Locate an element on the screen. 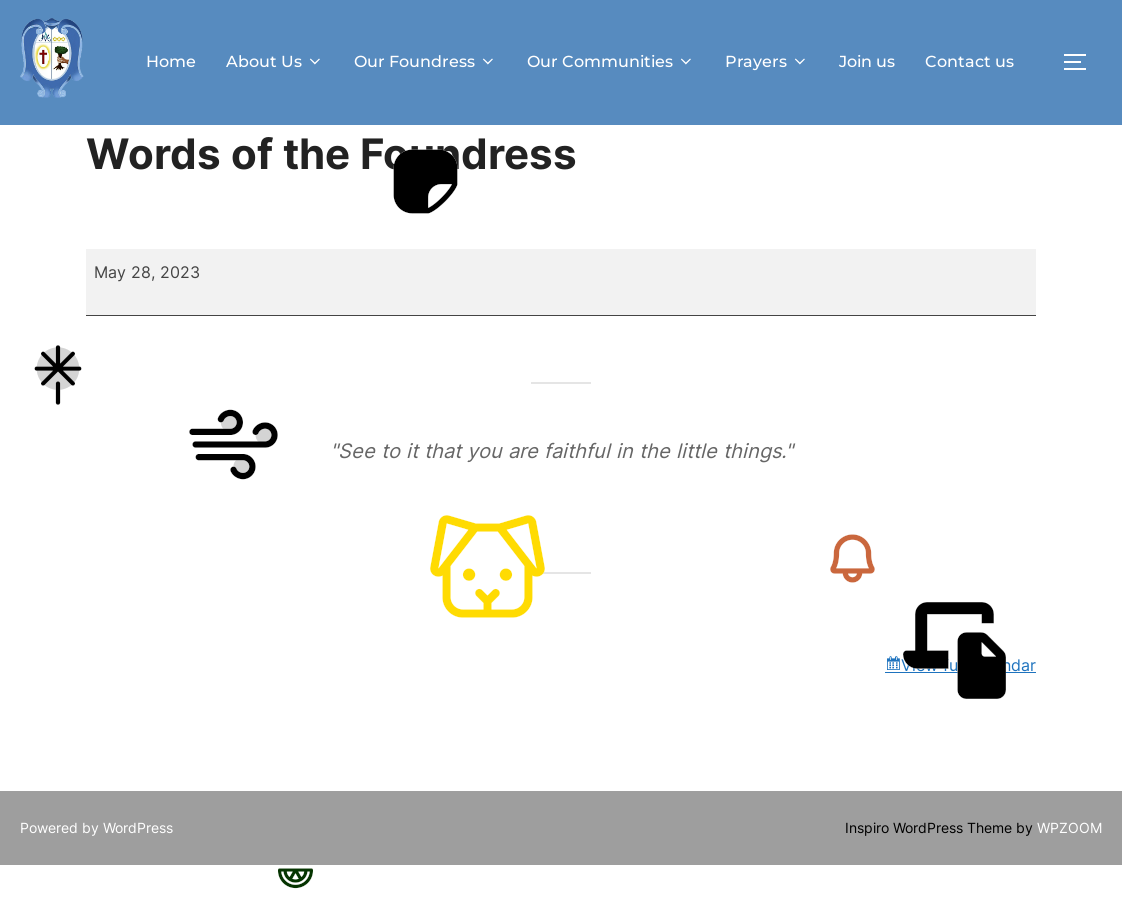 The image size is (1122, 910). view notifications is located at coordinates (852, 558).